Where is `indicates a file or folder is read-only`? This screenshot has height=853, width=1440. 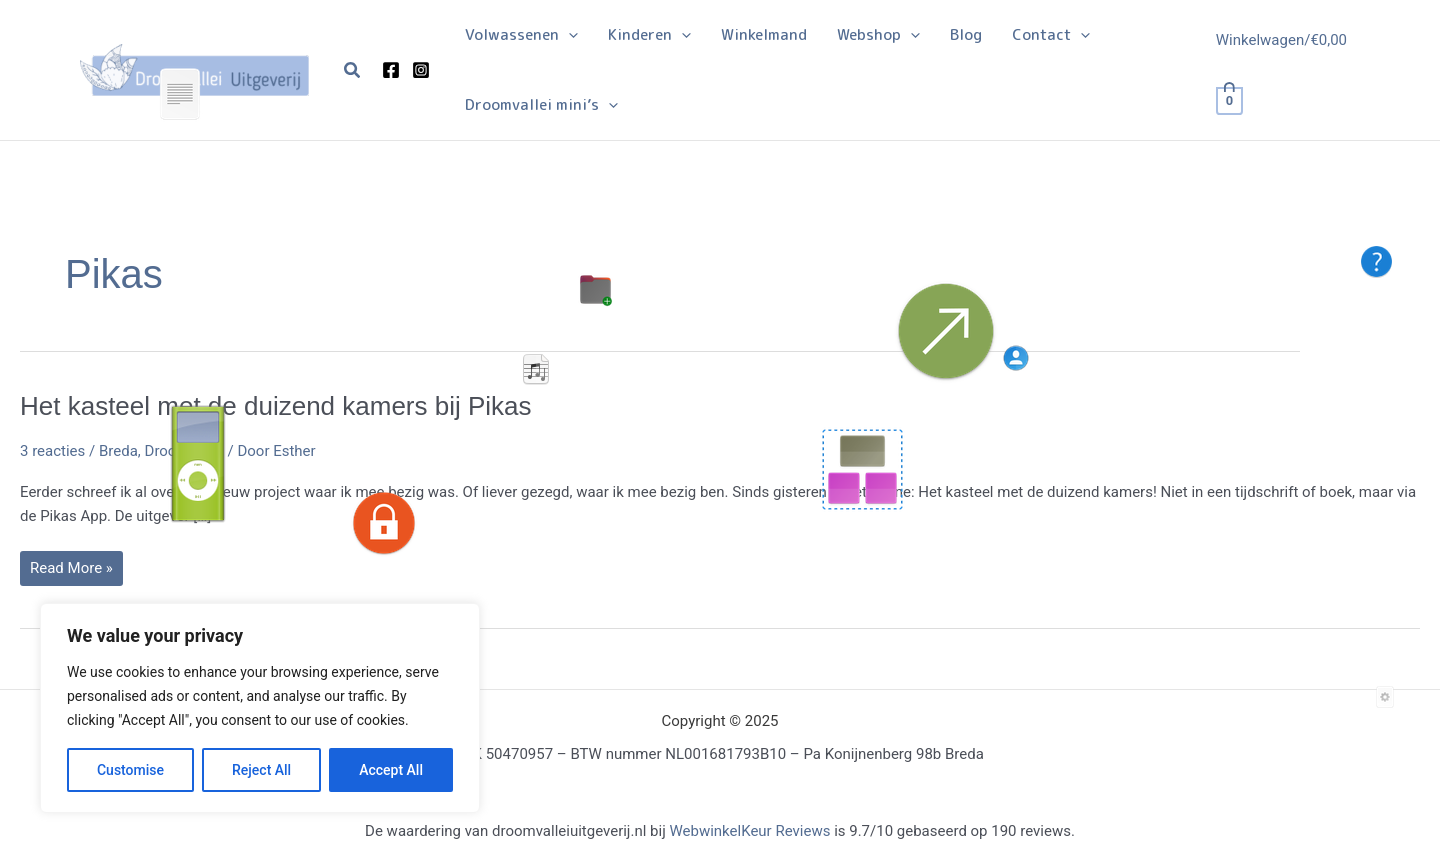 indicates a file or folder is read-only is located at coordinates (384, 523).